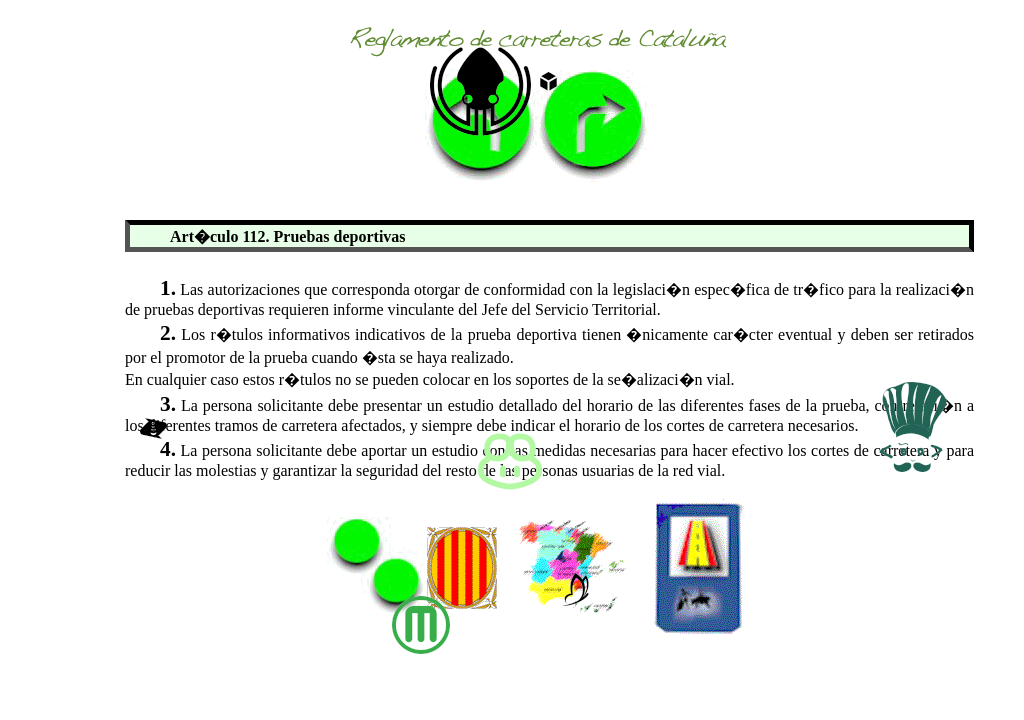  What do you see at coordinates (913, 427) in the screenshot?
I see `visit codechef competitive programming platform` at bounding box center [913, 427].